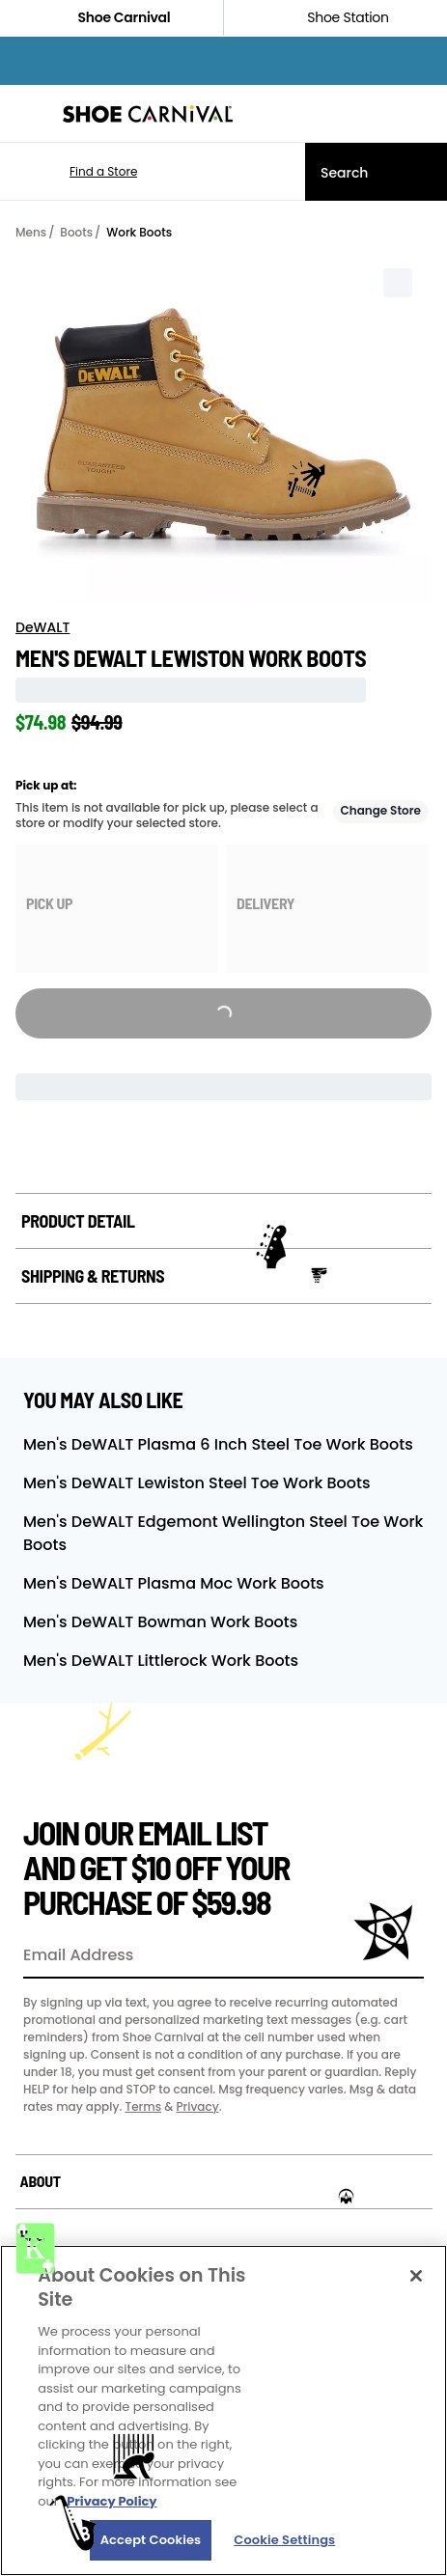 The image size is (447, 2576). I want to click on access bass guitar or music settings, so click(271, 1246).